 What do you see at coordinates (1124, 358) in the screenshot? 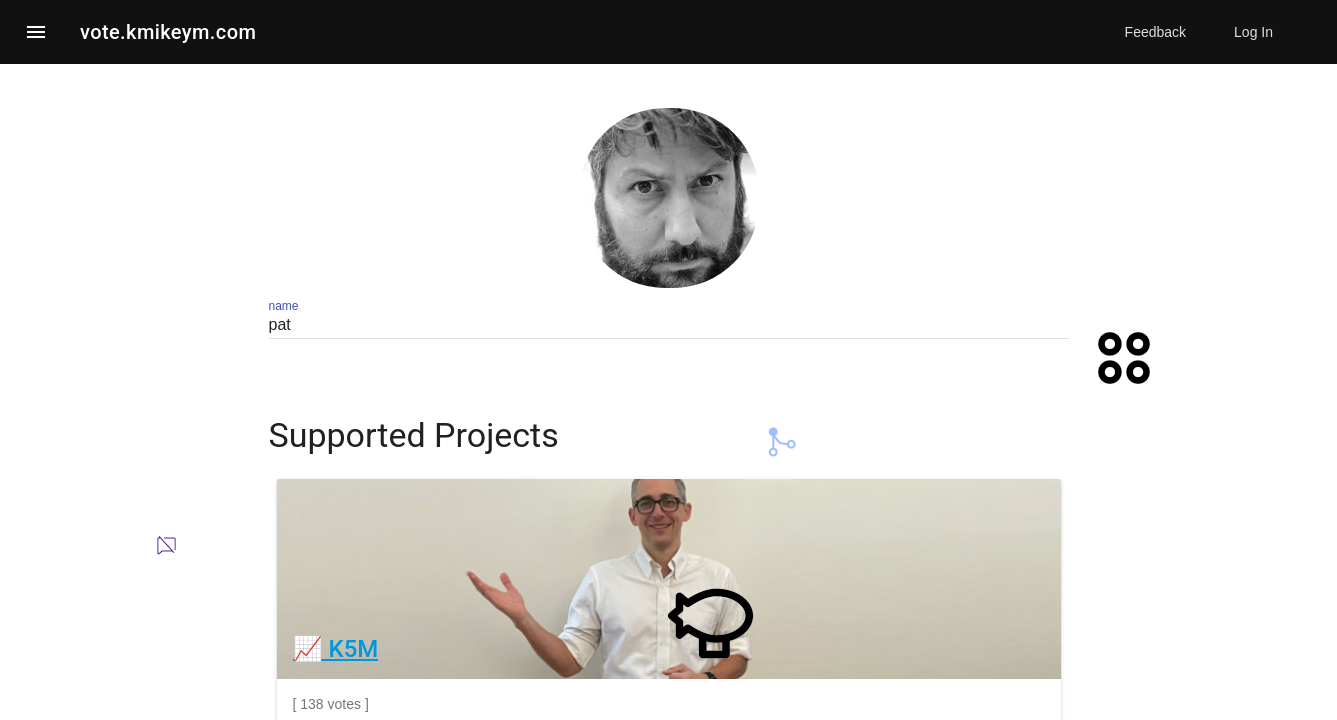
I see `open app grid or launcher` at bounding box center [1124, 358].